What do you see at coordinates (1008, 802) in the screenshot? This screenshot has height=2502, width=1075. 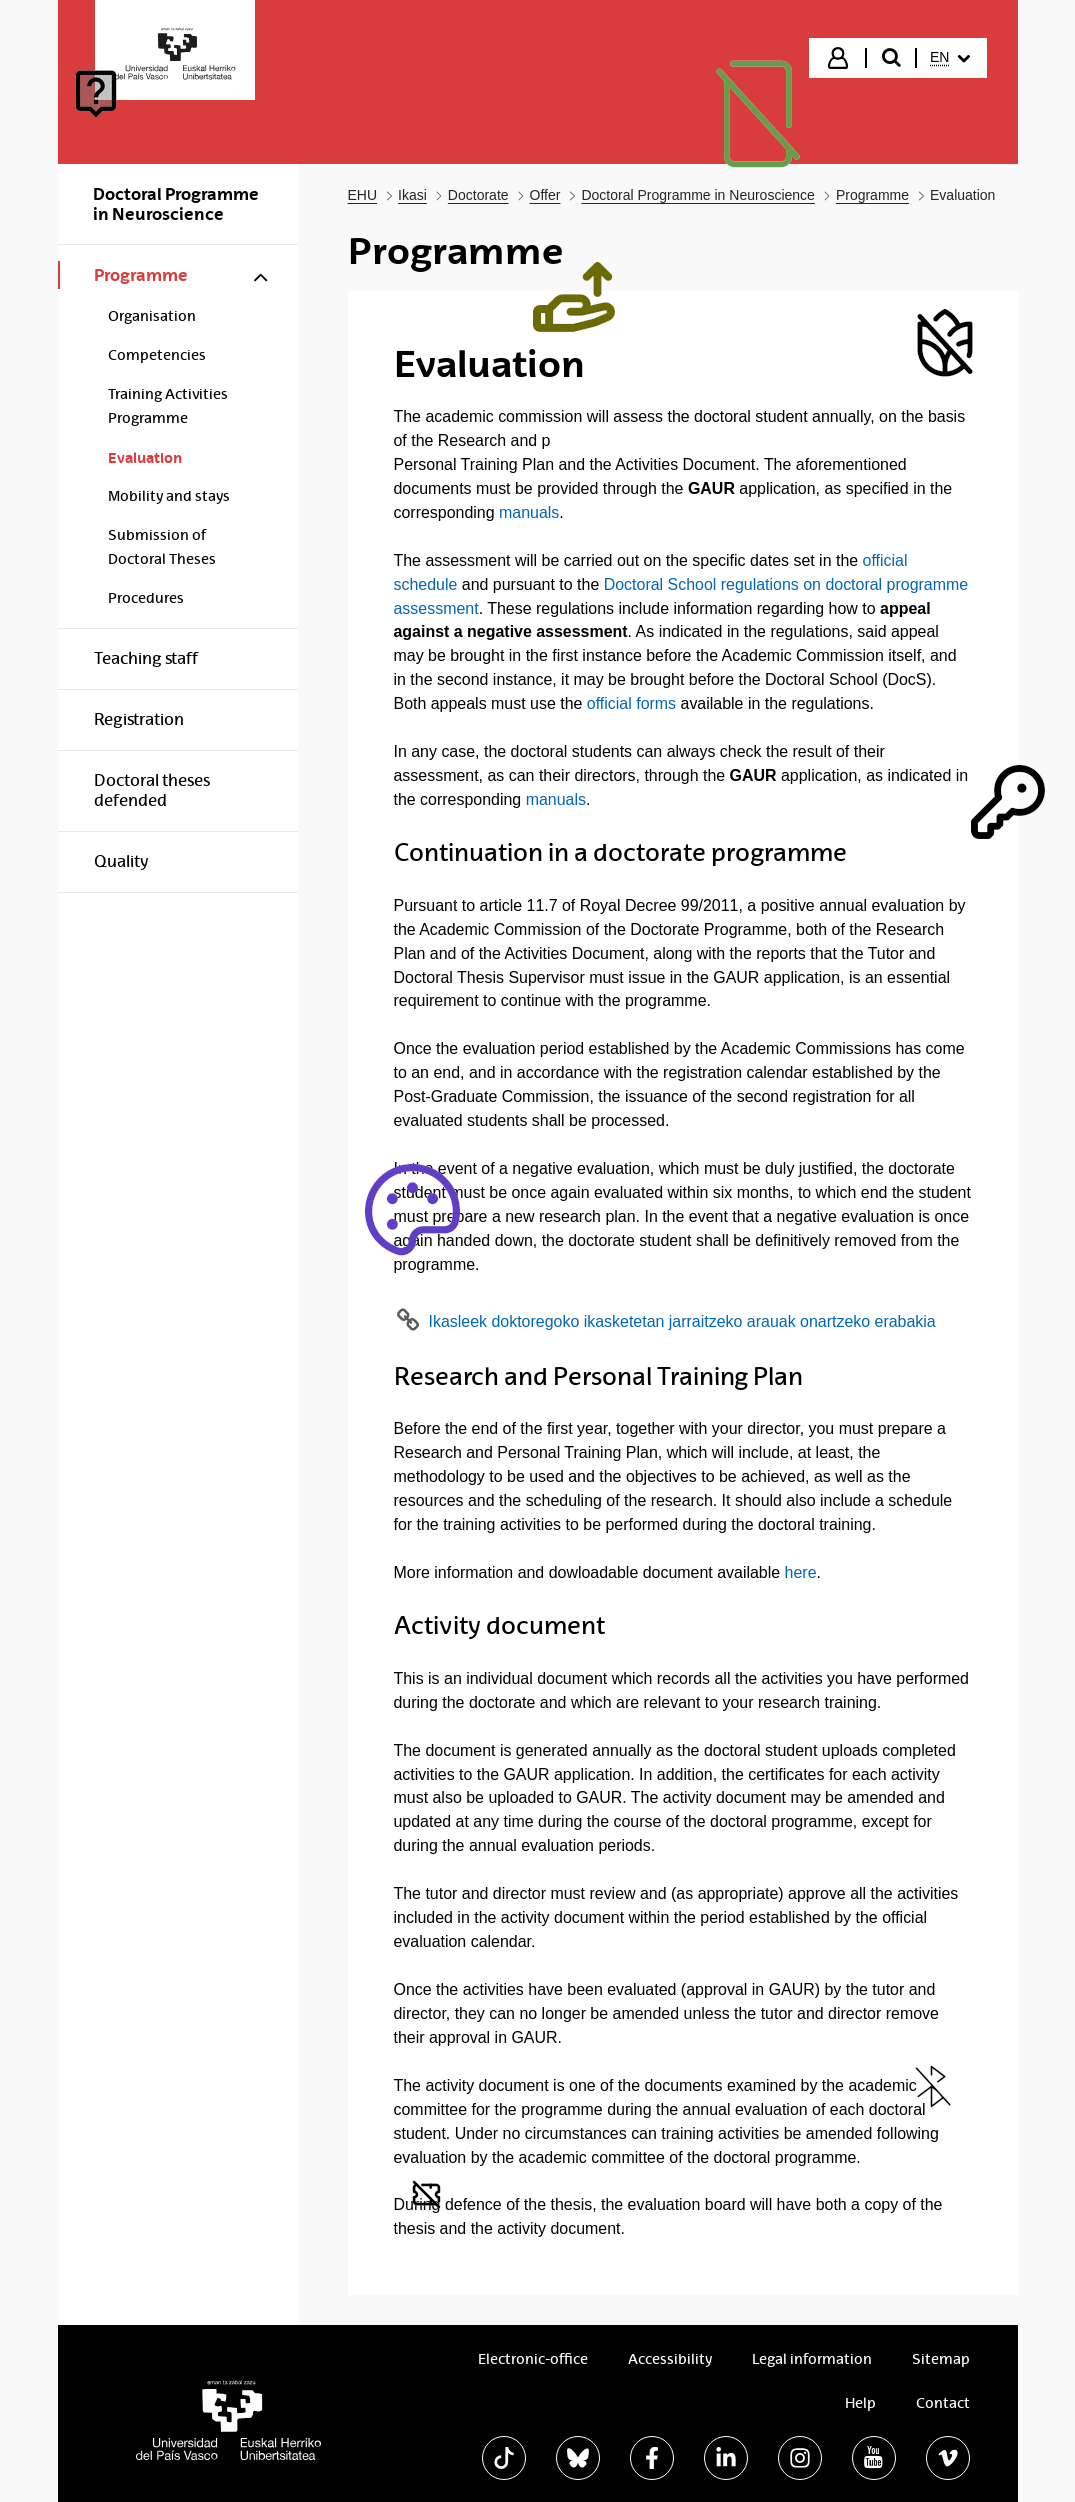 I see `access security or authentication settings` at bounding box center [1008, 802].